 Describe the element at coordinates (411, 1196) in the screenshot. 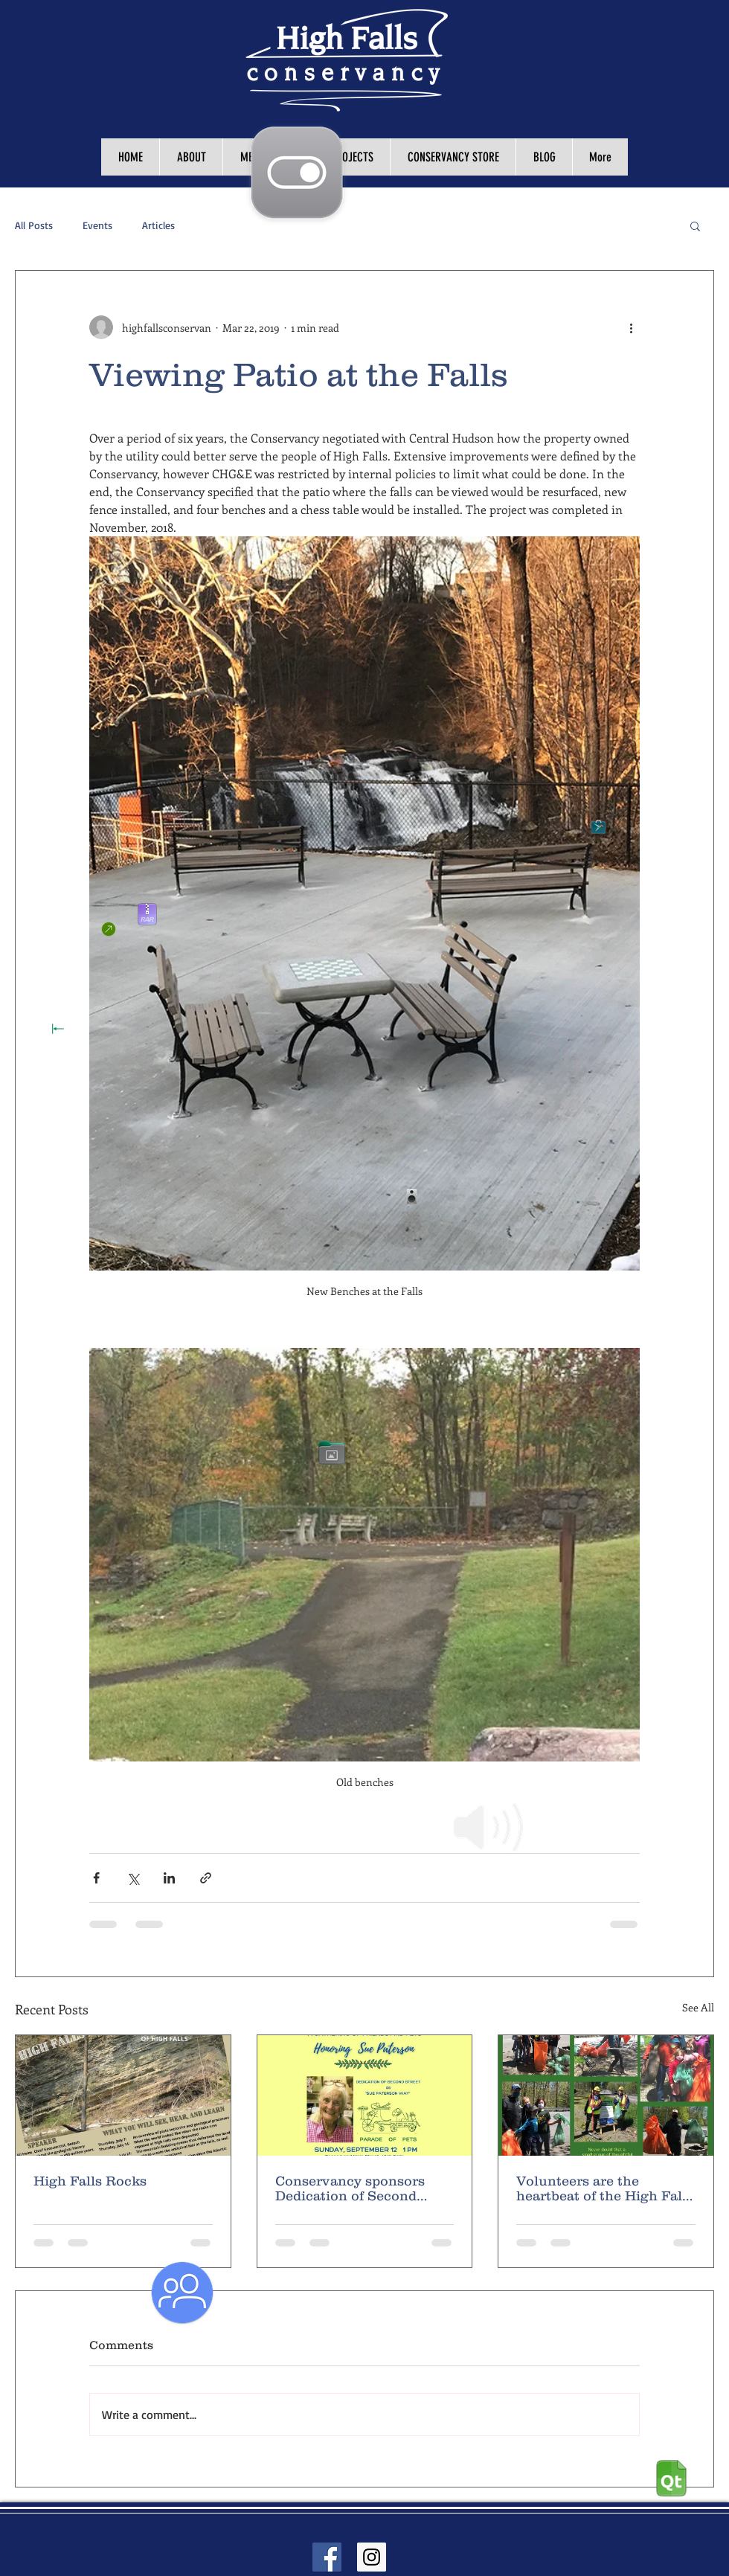

I see `access sound or audio settings` at that location.